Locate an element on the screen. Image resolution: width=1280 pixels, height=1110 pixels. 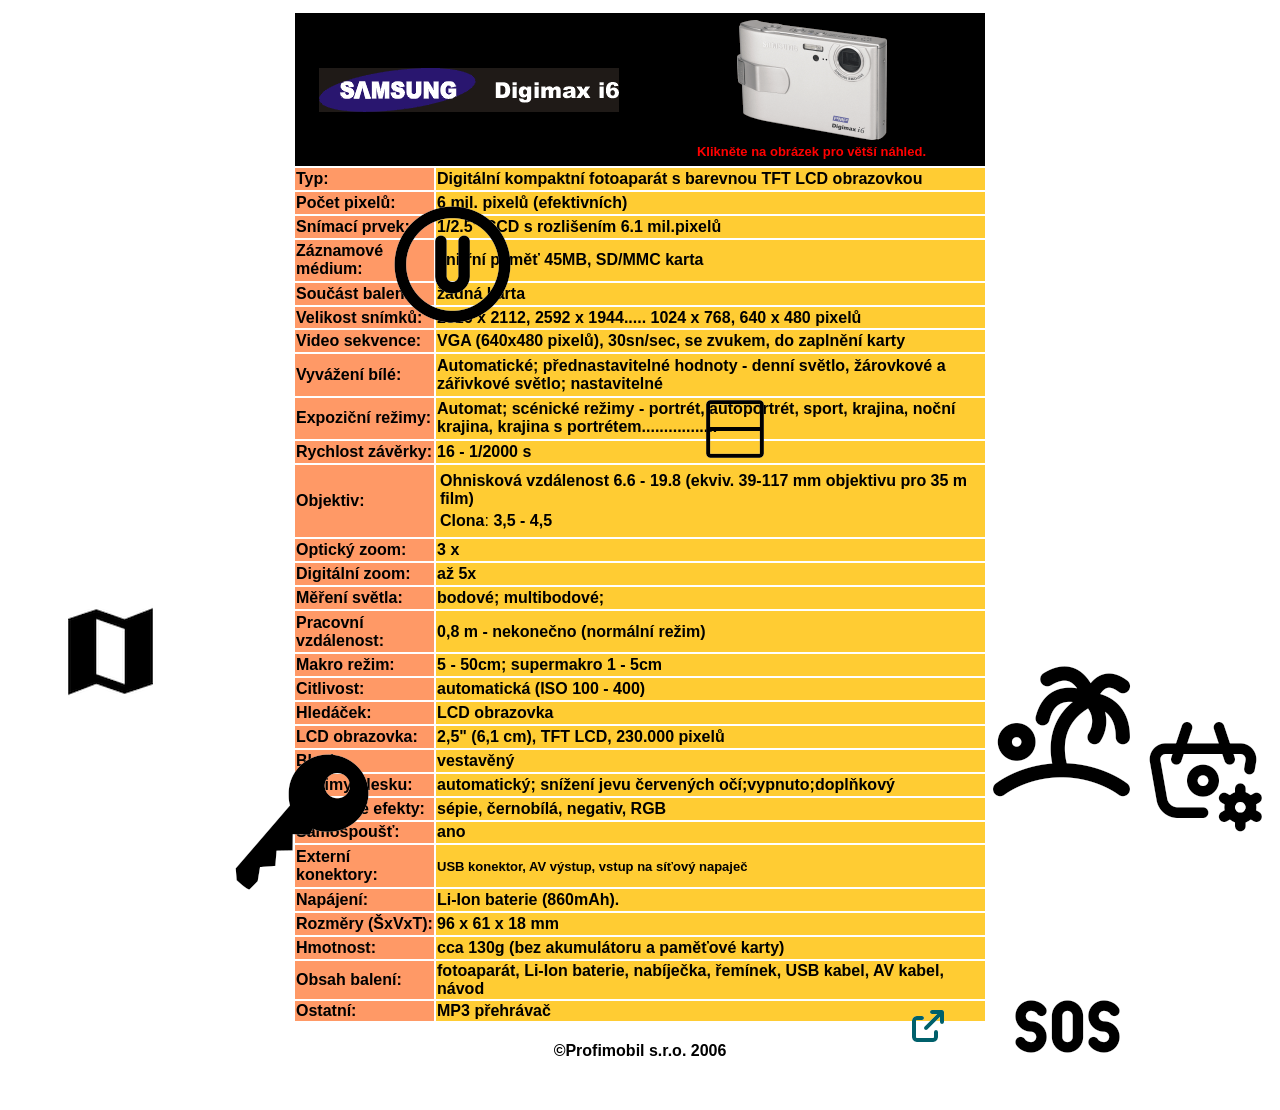
indicates vacation or travel mode is located at coordinates (1061, 732).